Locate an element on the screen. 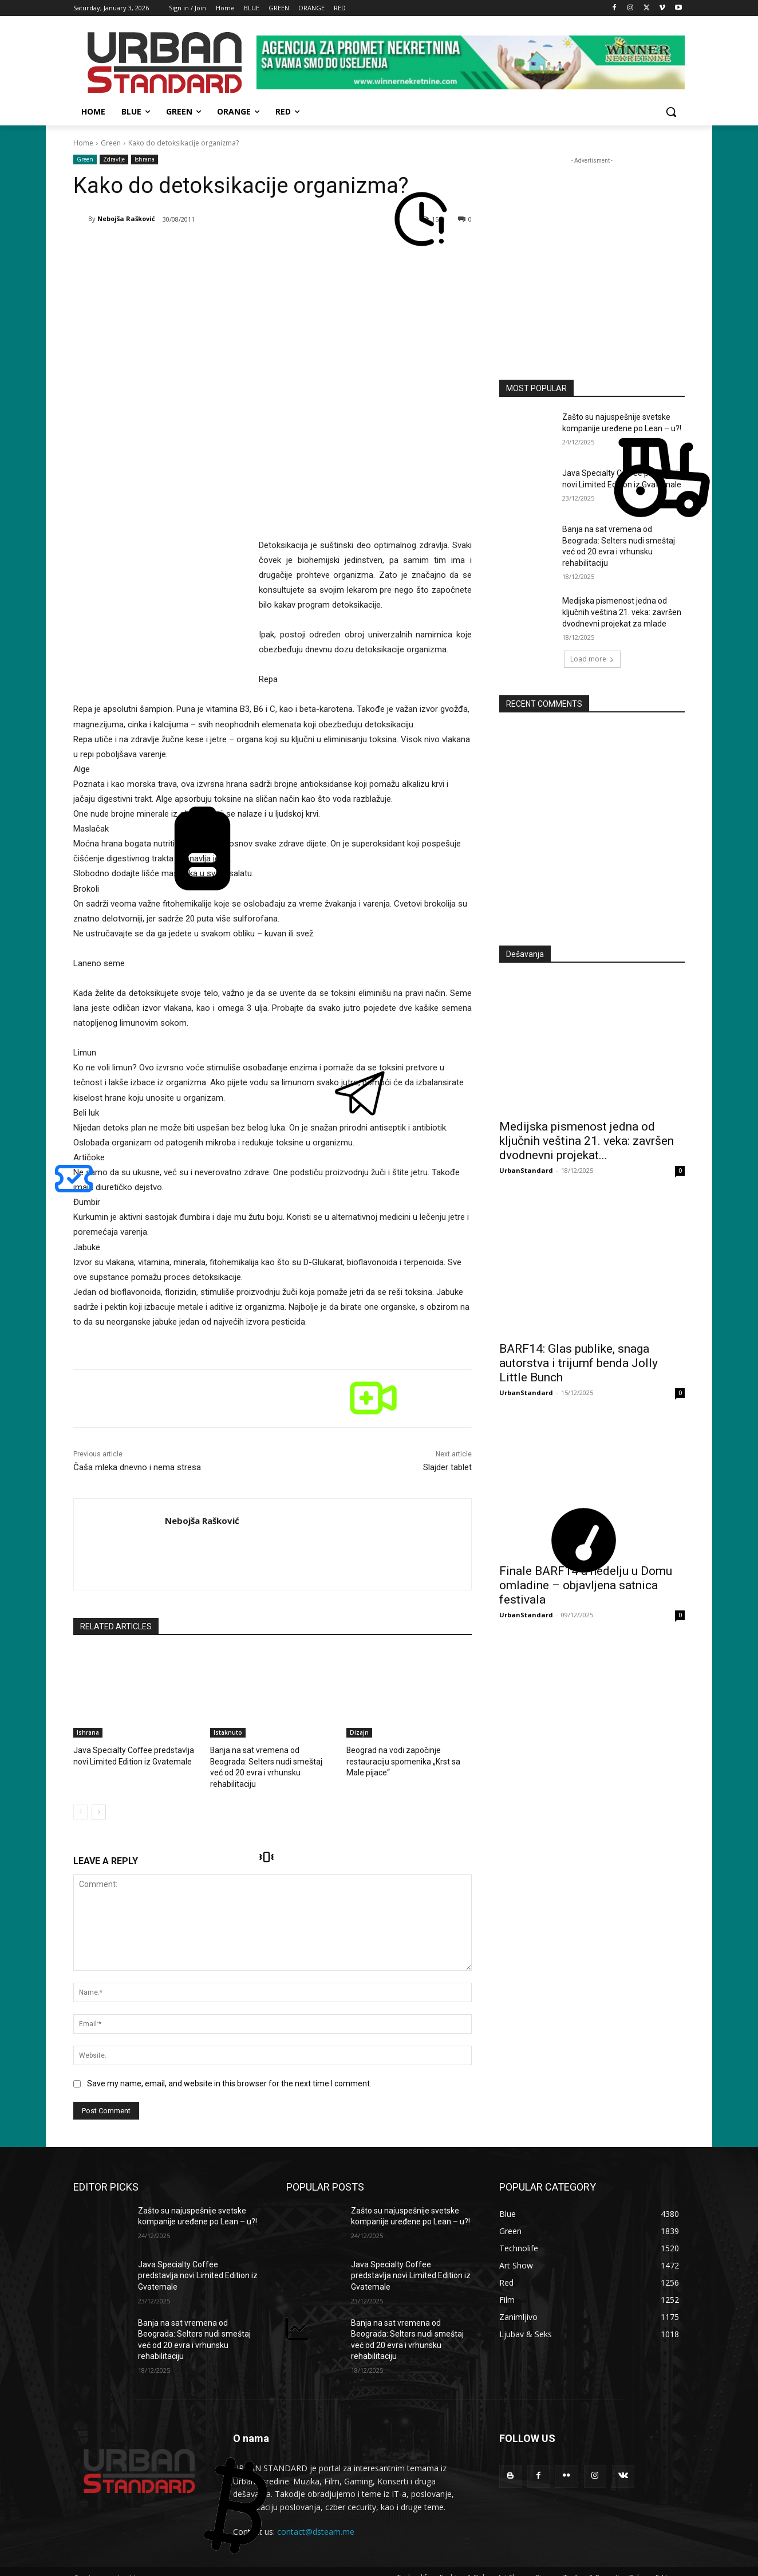  add a new video is located at coordinates (373, 1398).